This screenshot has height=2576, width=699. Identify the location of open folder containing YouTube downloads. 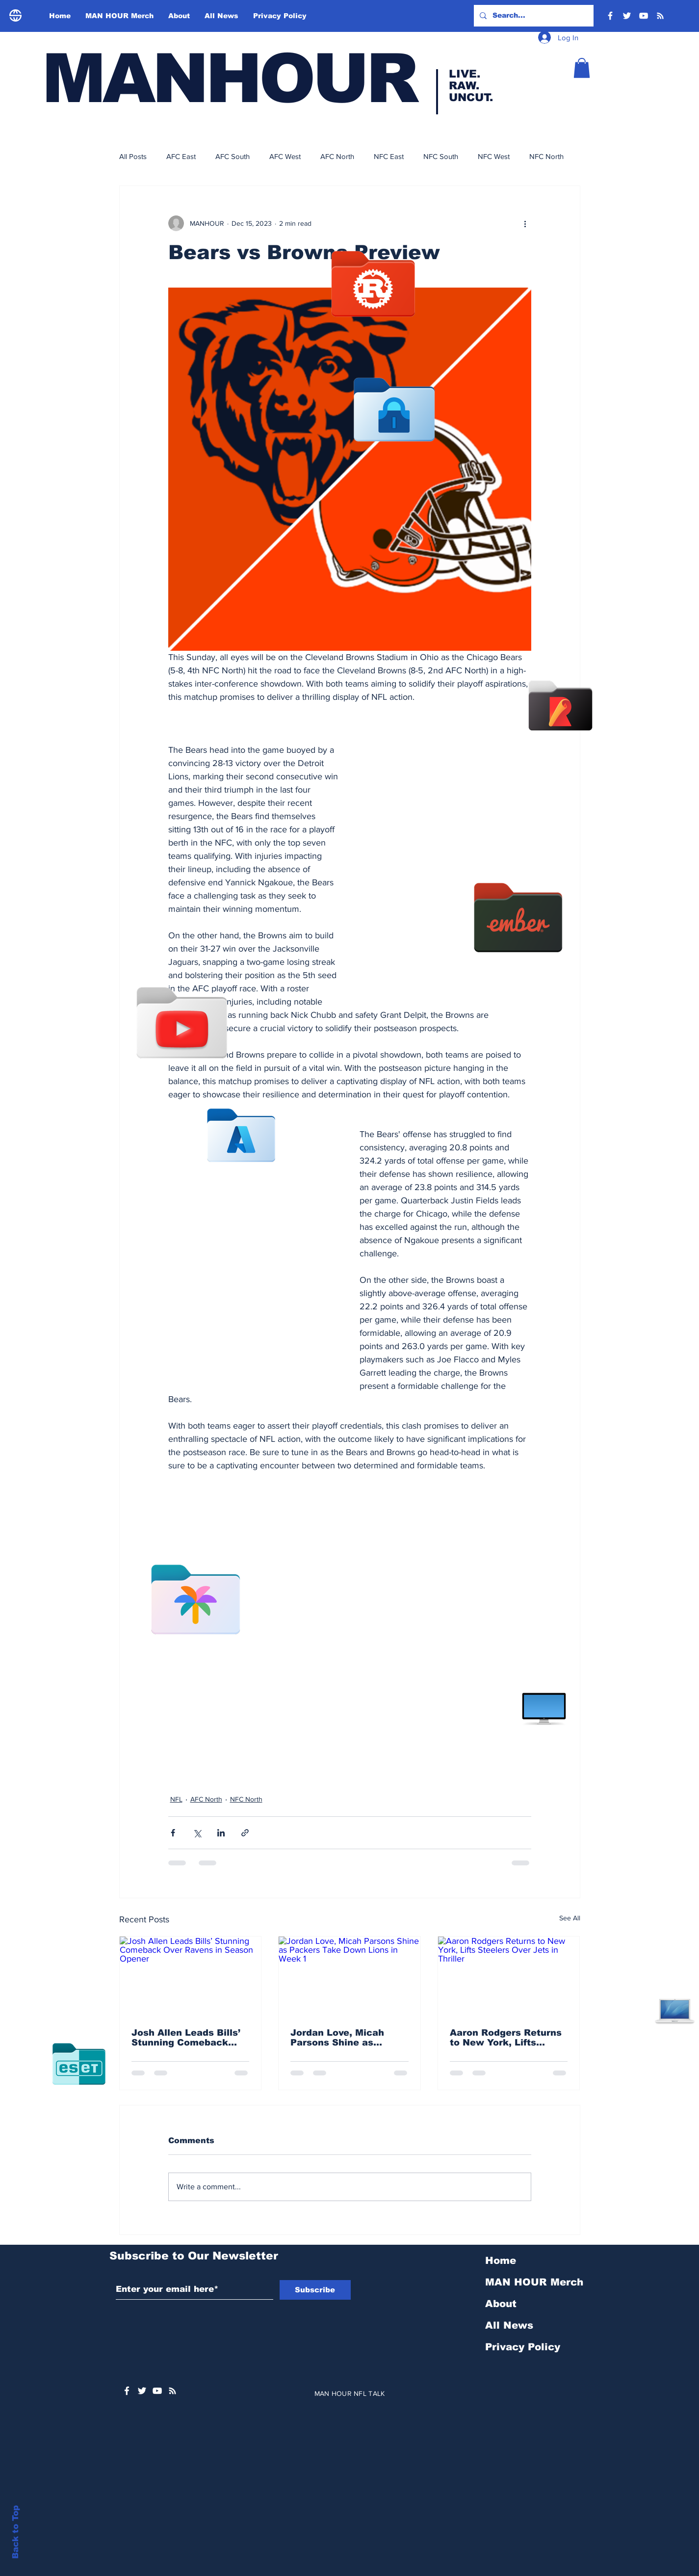
(181, 1025).